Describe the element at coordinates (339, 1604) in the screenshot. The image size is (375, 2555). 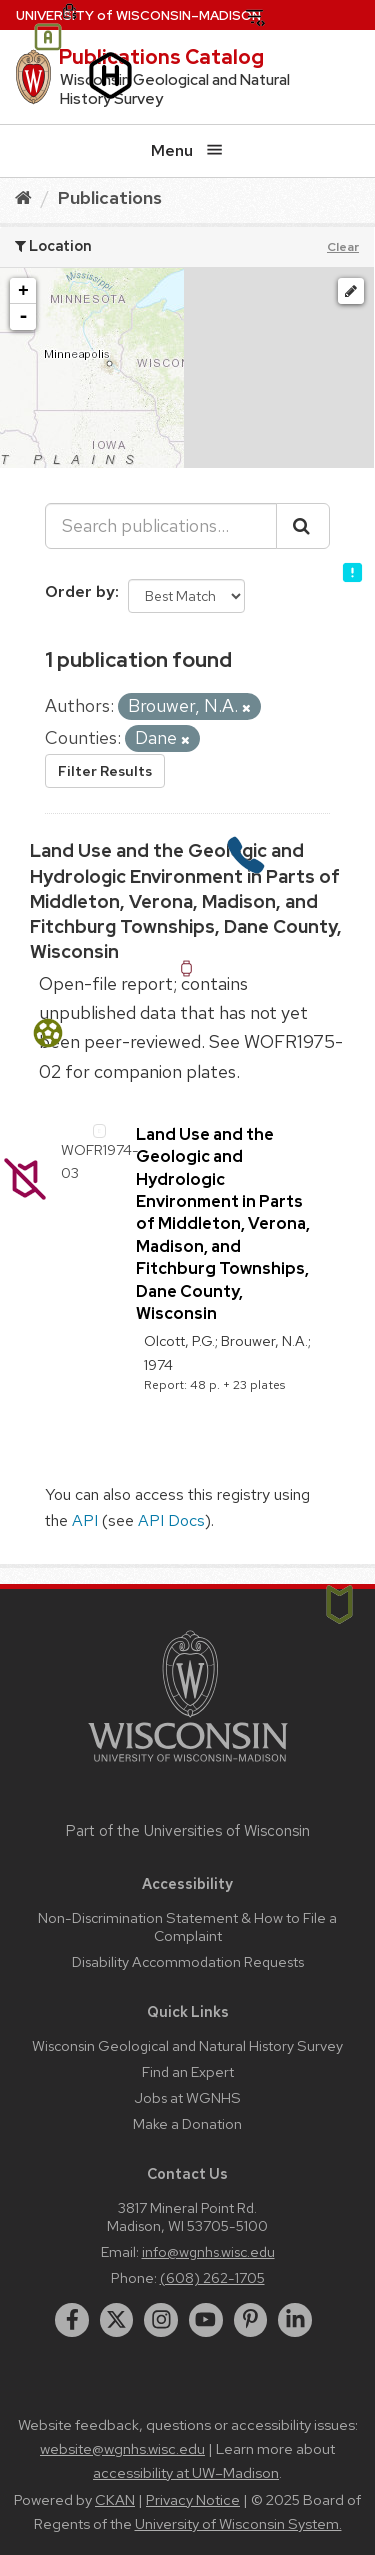
I see `view your profile badge or achievement` at that location.